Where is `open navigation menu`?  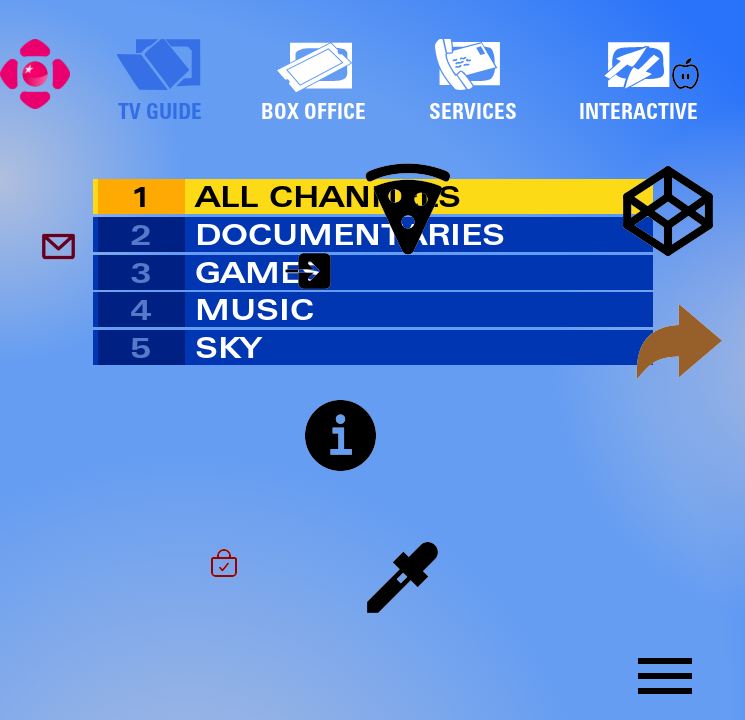 open navigation menu is located at coordinates (665, 676).